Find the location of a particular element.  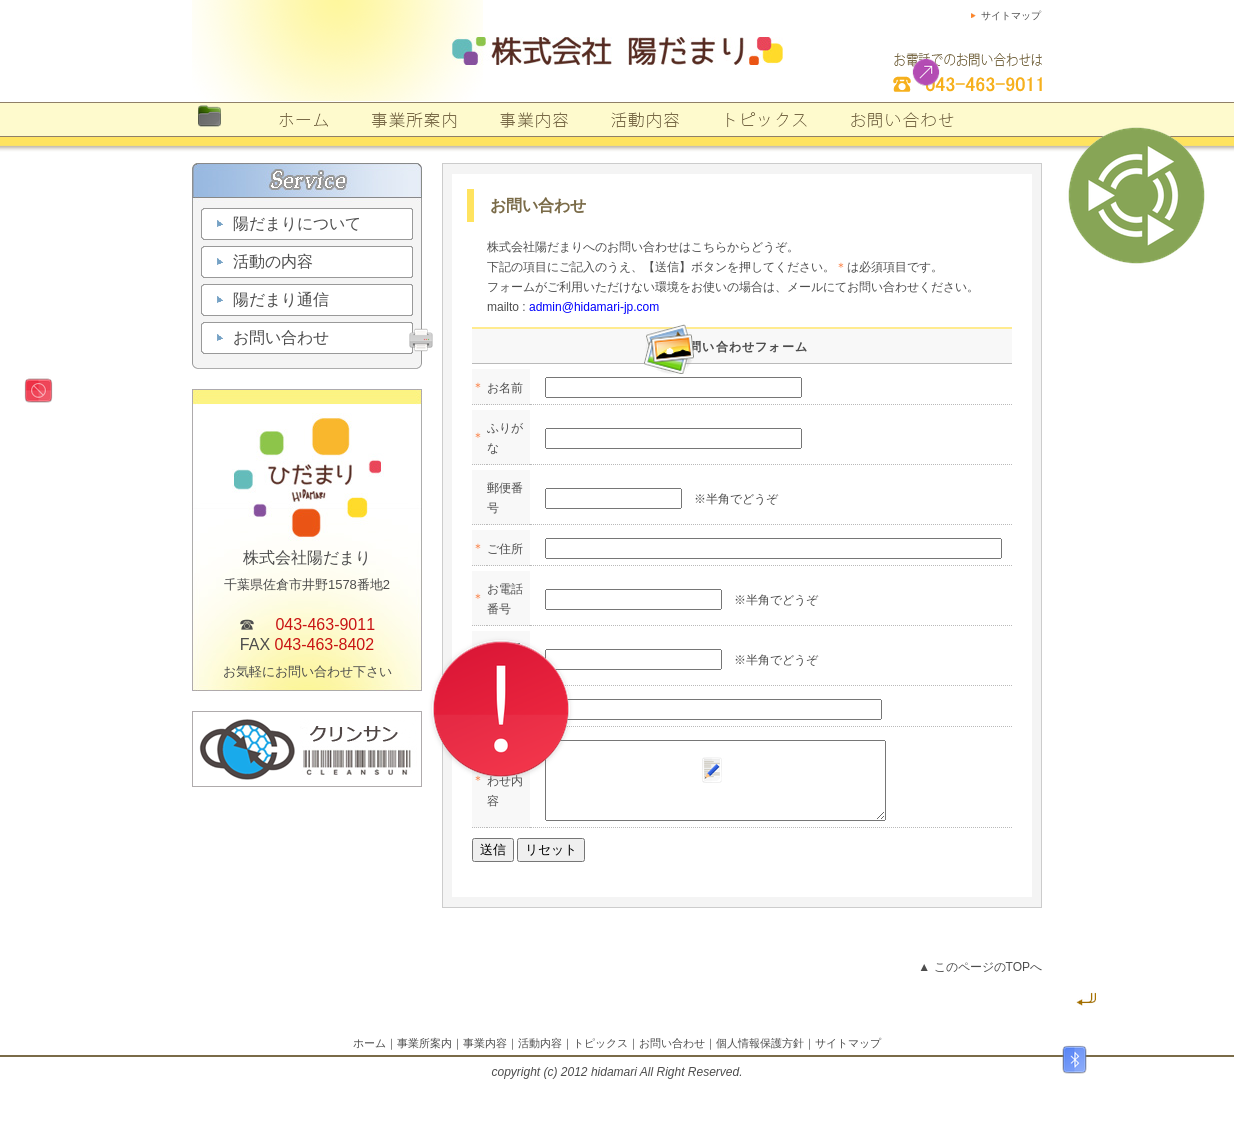

open bluetooth settings is located at coordinates (1074, 1059).